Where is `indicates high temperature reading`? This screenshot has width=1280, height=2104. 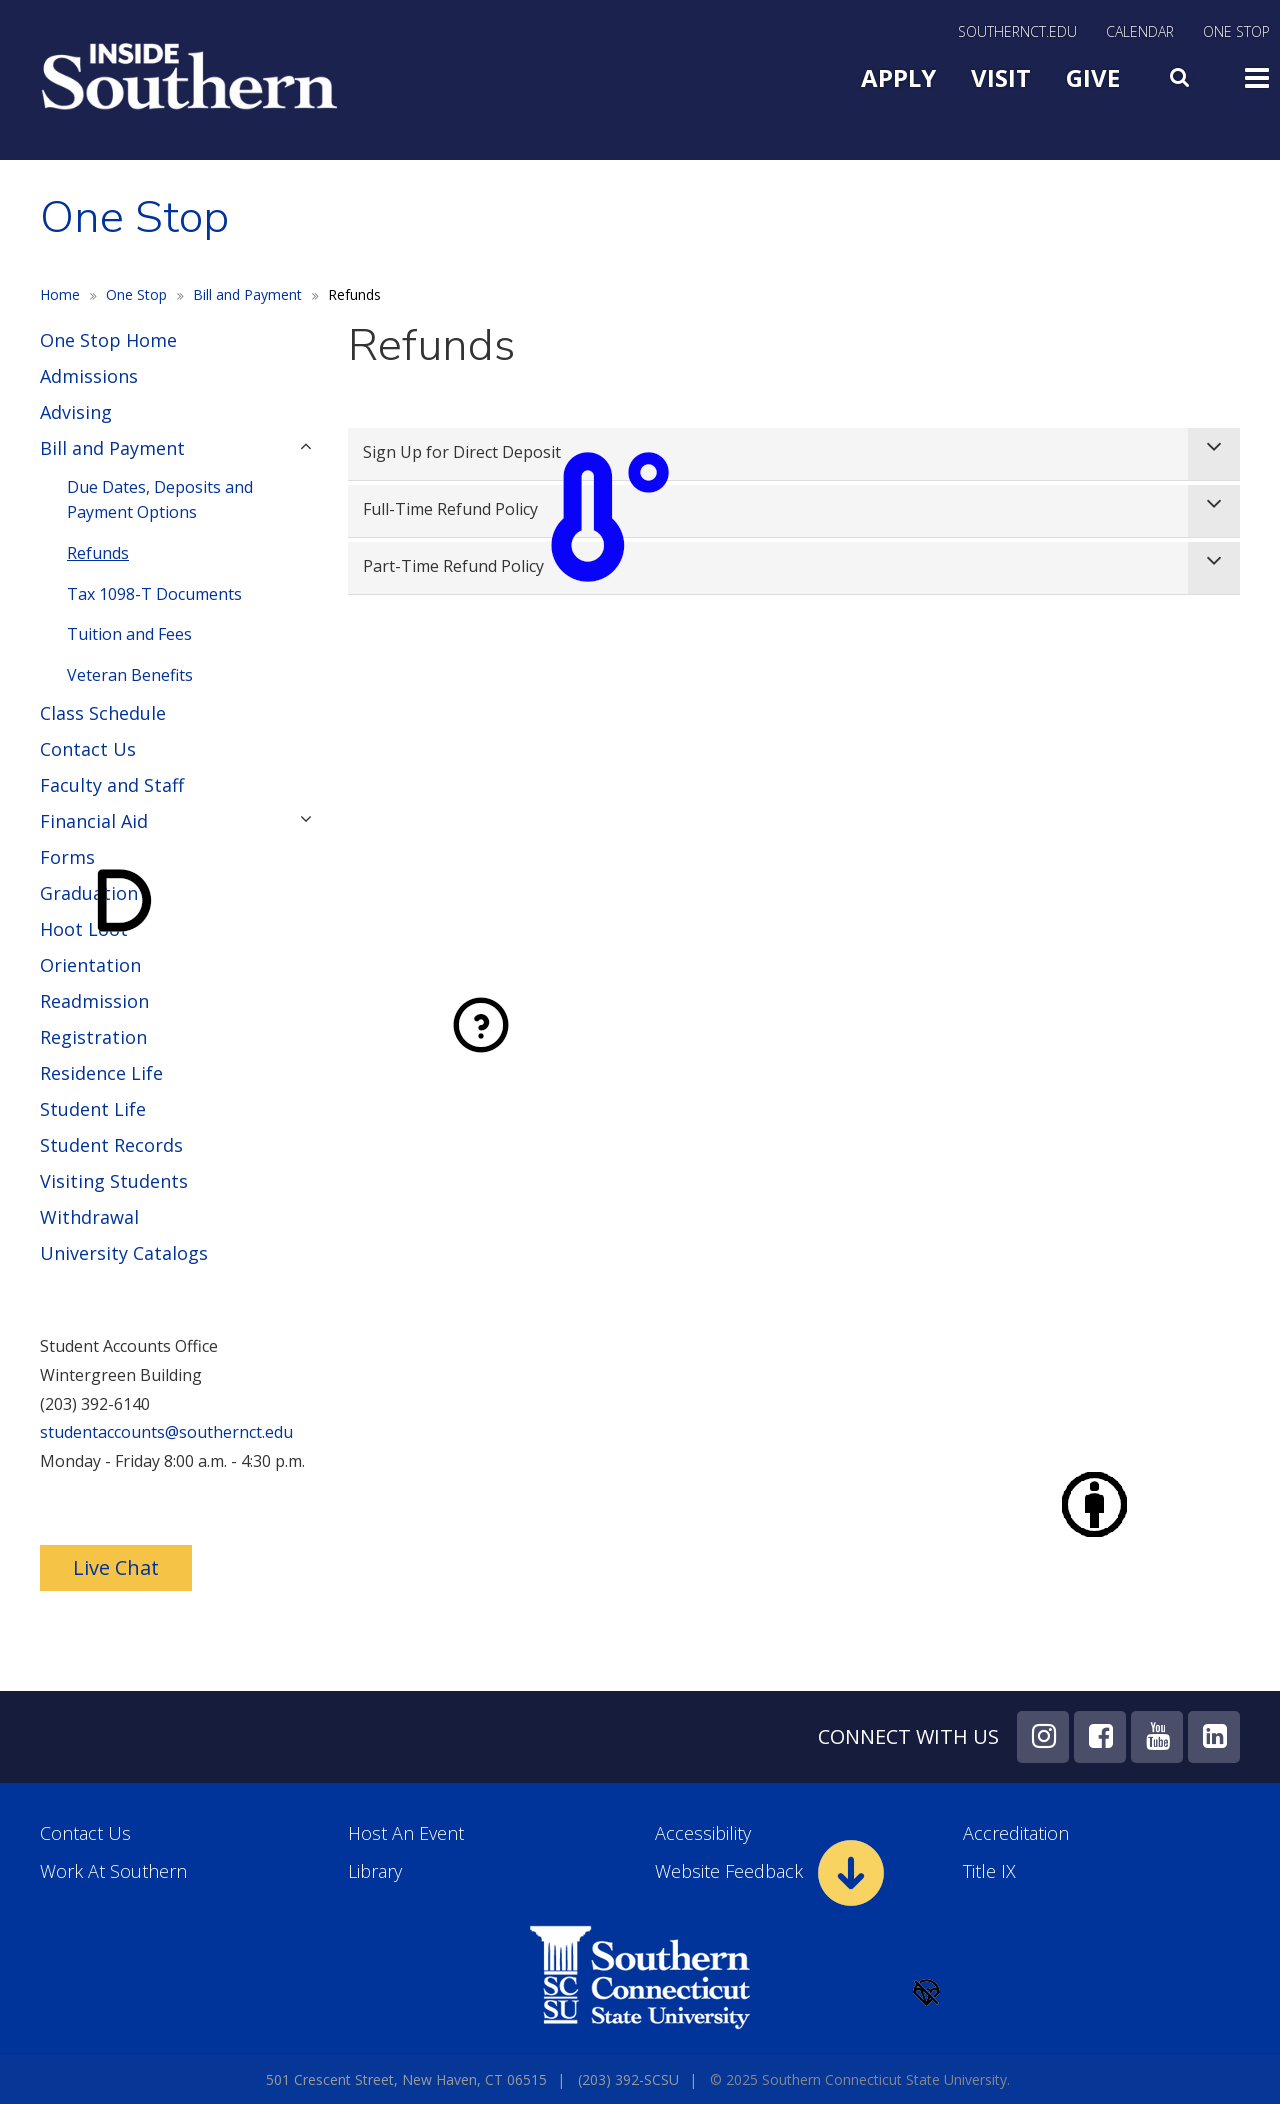 indicates high temperature reading is located at coordinates (604, 517).